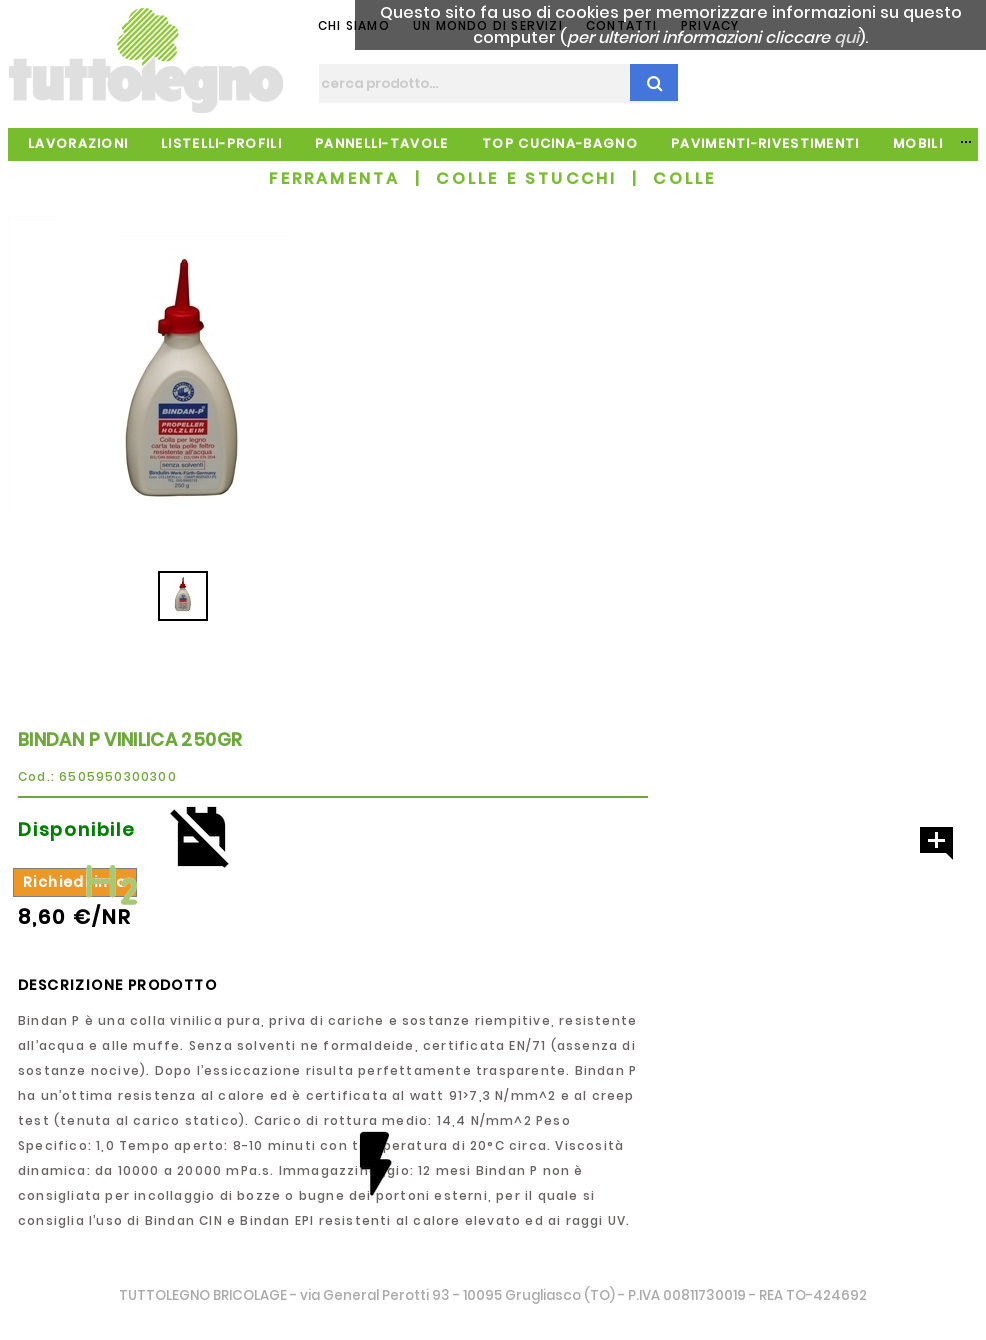 The image size is (986, 1340). What do you see at coordinates (936, 843) in the screenshot?
I see `add a new comment` at bounding box center [936, 843].